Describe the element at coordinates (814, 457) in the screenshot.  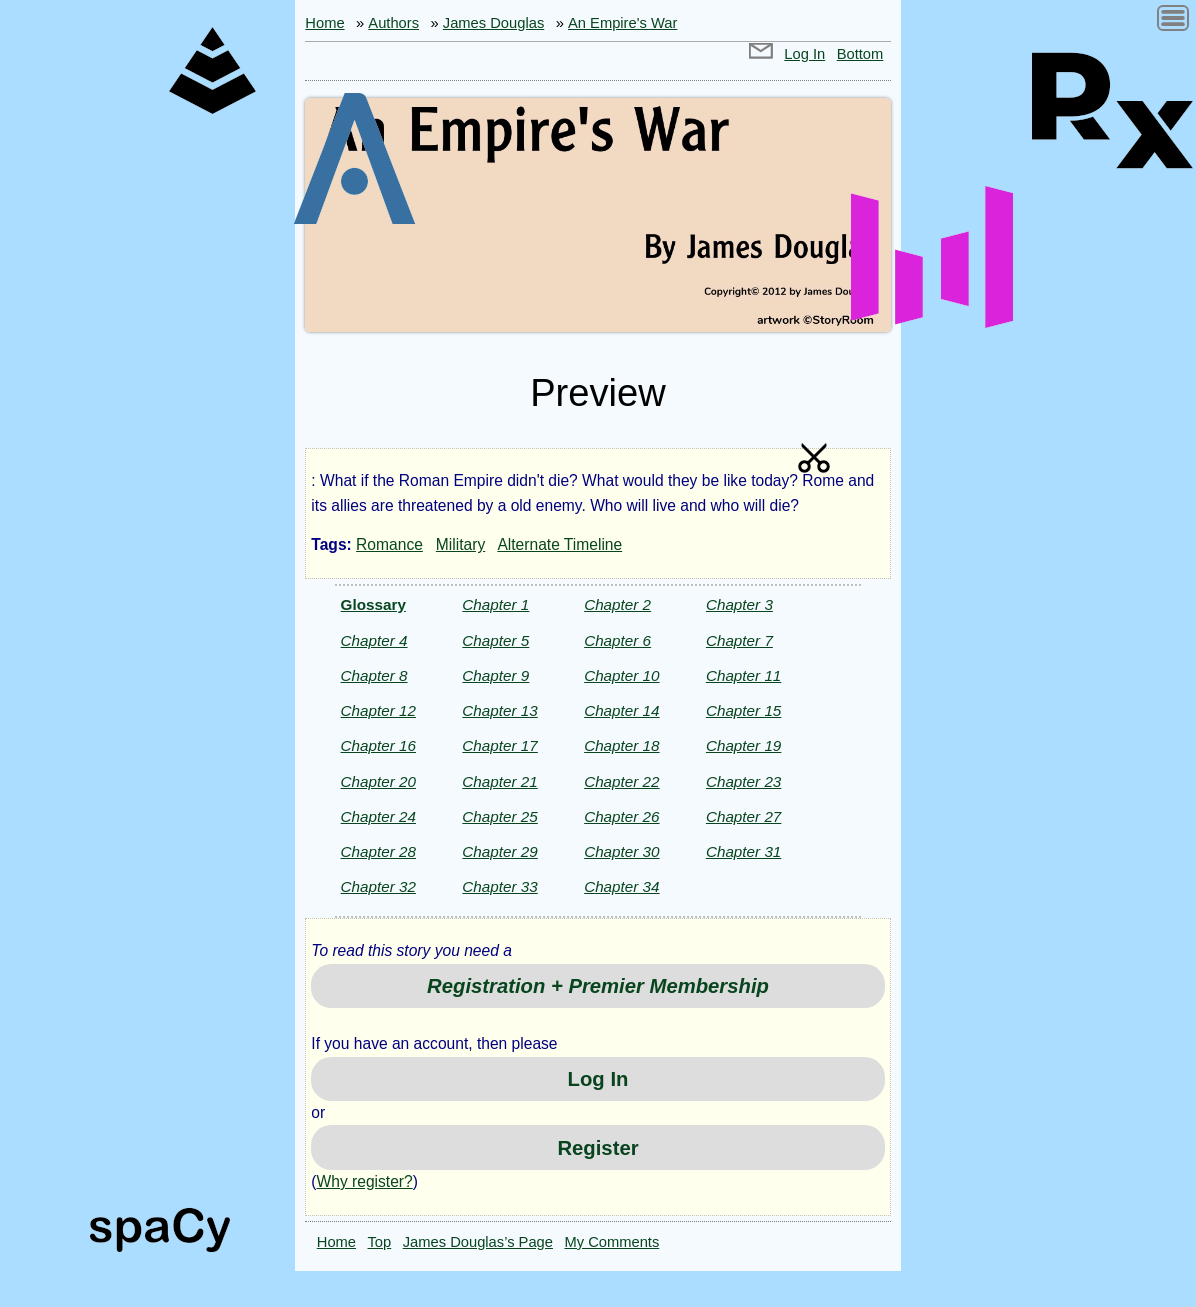
I see `cut selected content` at that location.